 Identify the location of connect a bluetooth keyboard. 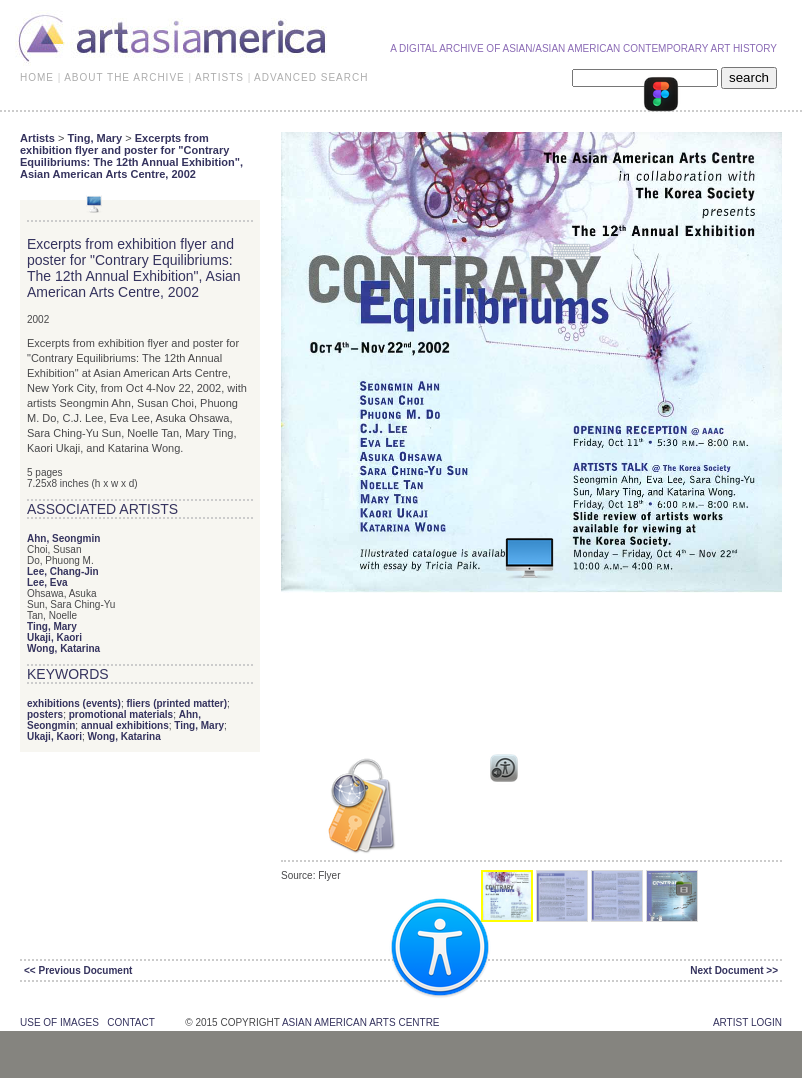
(571, 251).